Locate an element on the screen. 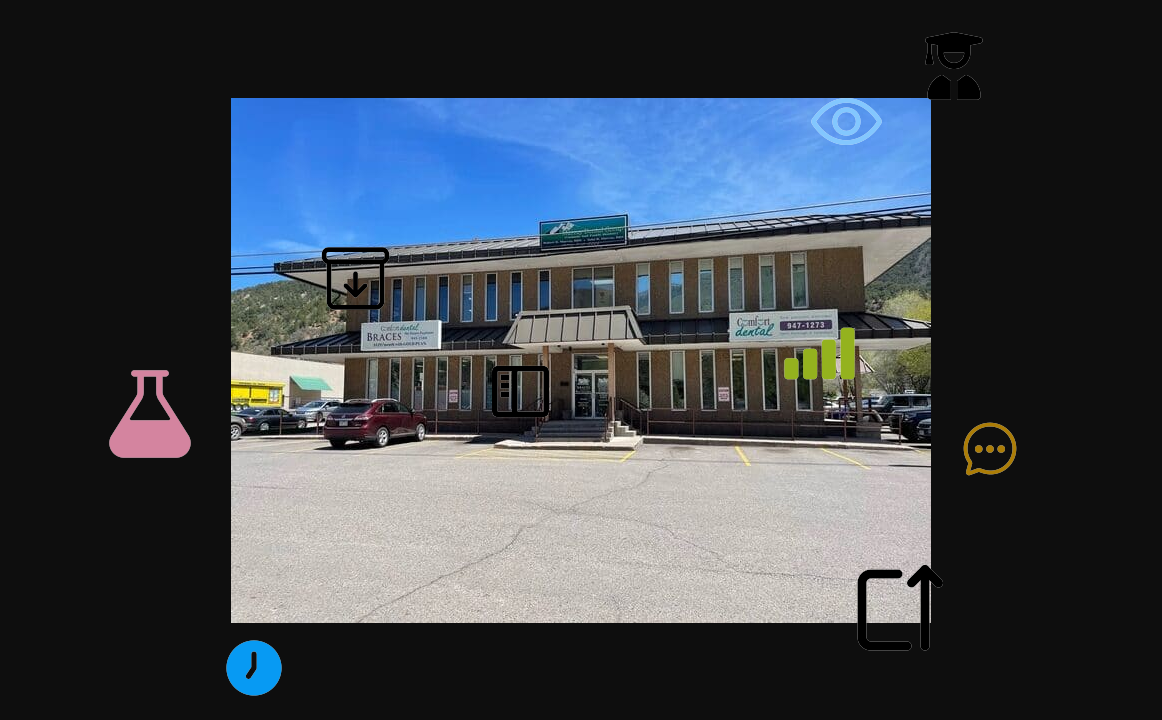  open chat or messaging is located at coordinates (990, 449).